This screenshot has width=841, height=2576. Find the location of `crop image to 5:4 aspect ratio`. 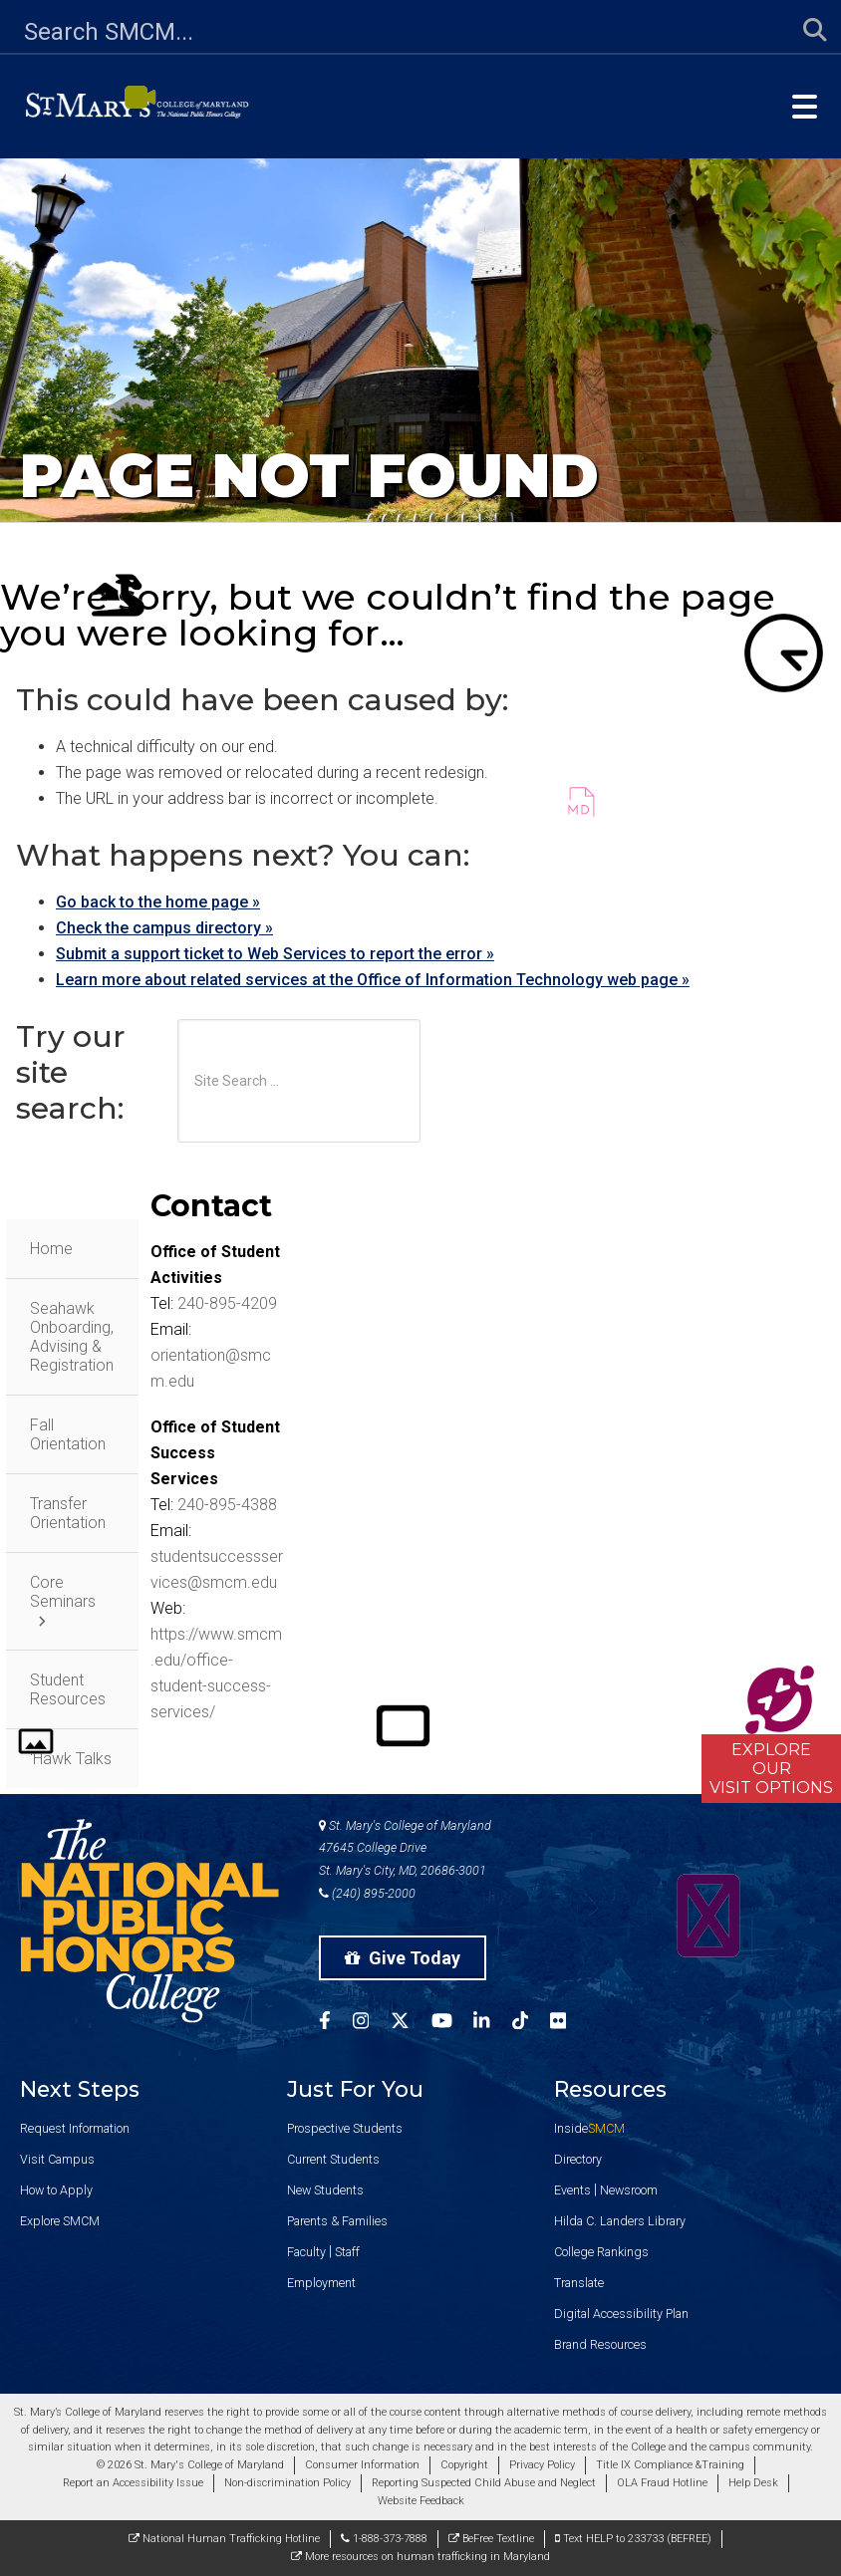

crop image to 5:4 aspect ratio is located at coordinates (403, 1725).